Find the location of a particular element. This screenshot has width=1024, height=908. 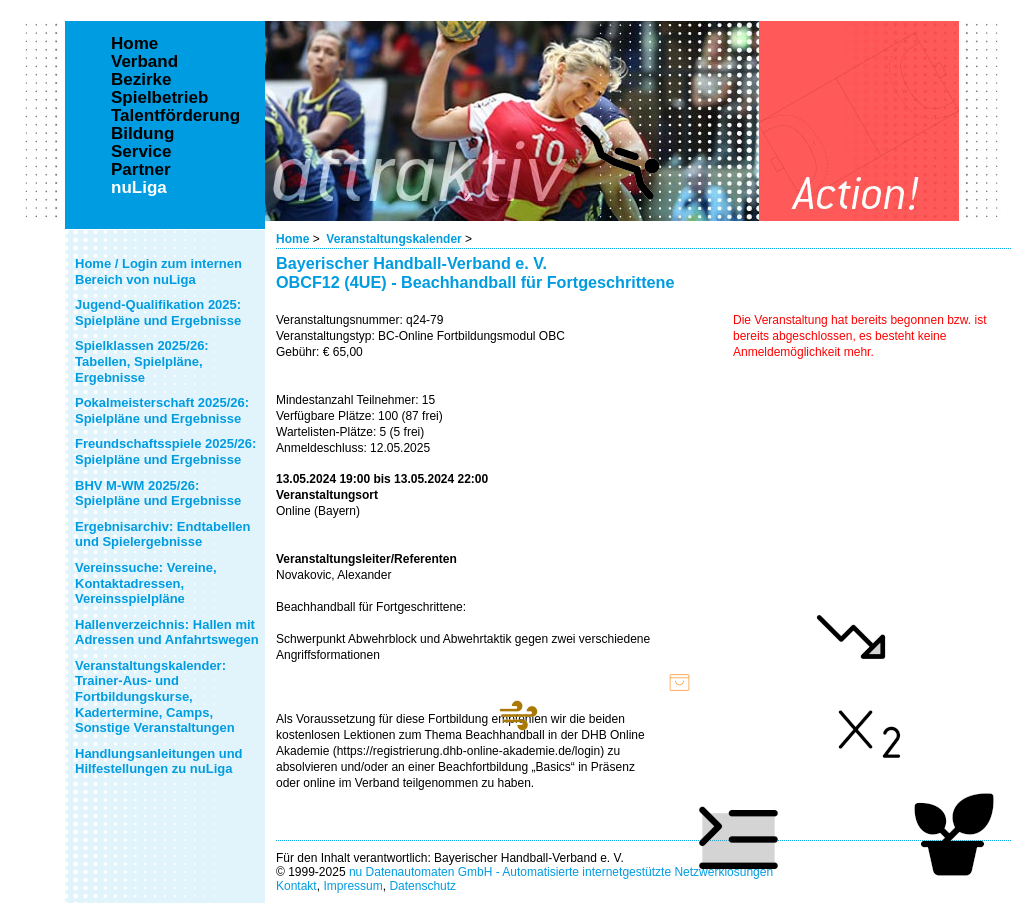

browse scuba diving activities or lessons is located at coordinates (622, 166).